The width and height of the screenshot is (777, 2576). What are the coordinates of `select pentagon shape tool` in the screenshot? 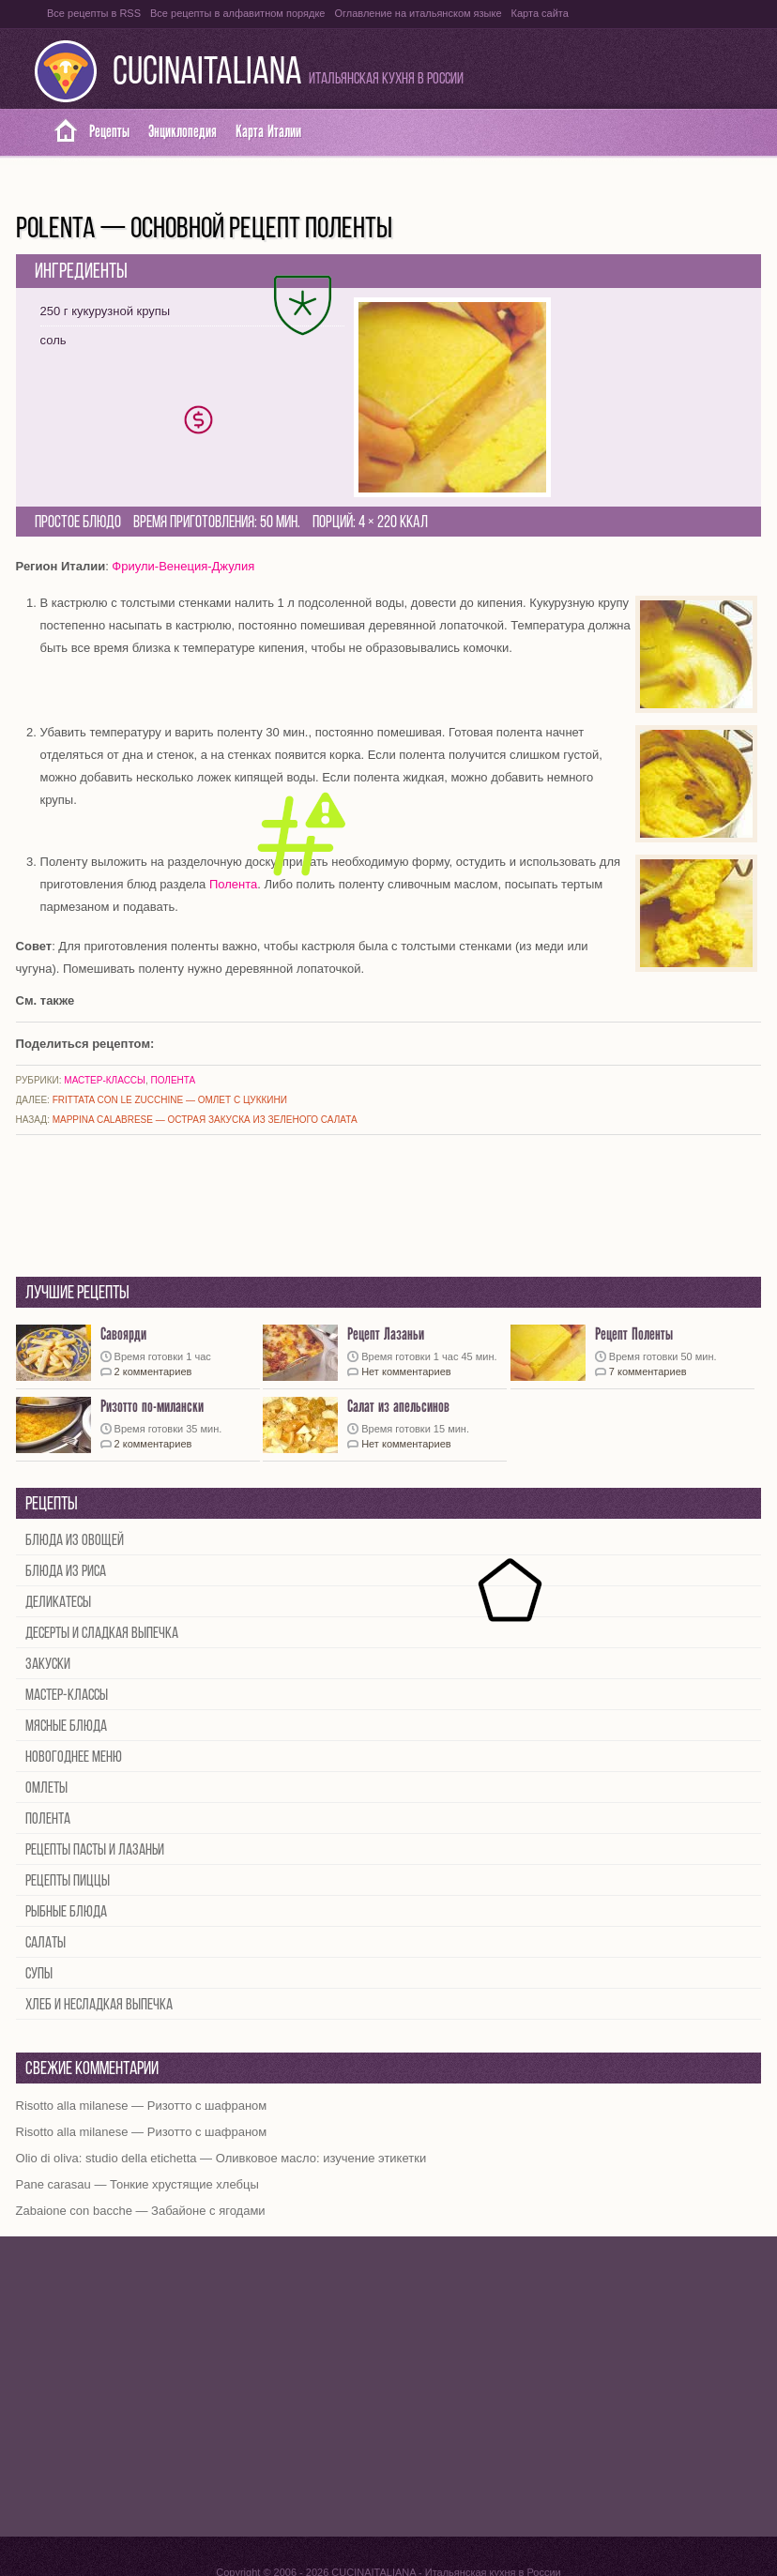 It's located at (510, 1592).